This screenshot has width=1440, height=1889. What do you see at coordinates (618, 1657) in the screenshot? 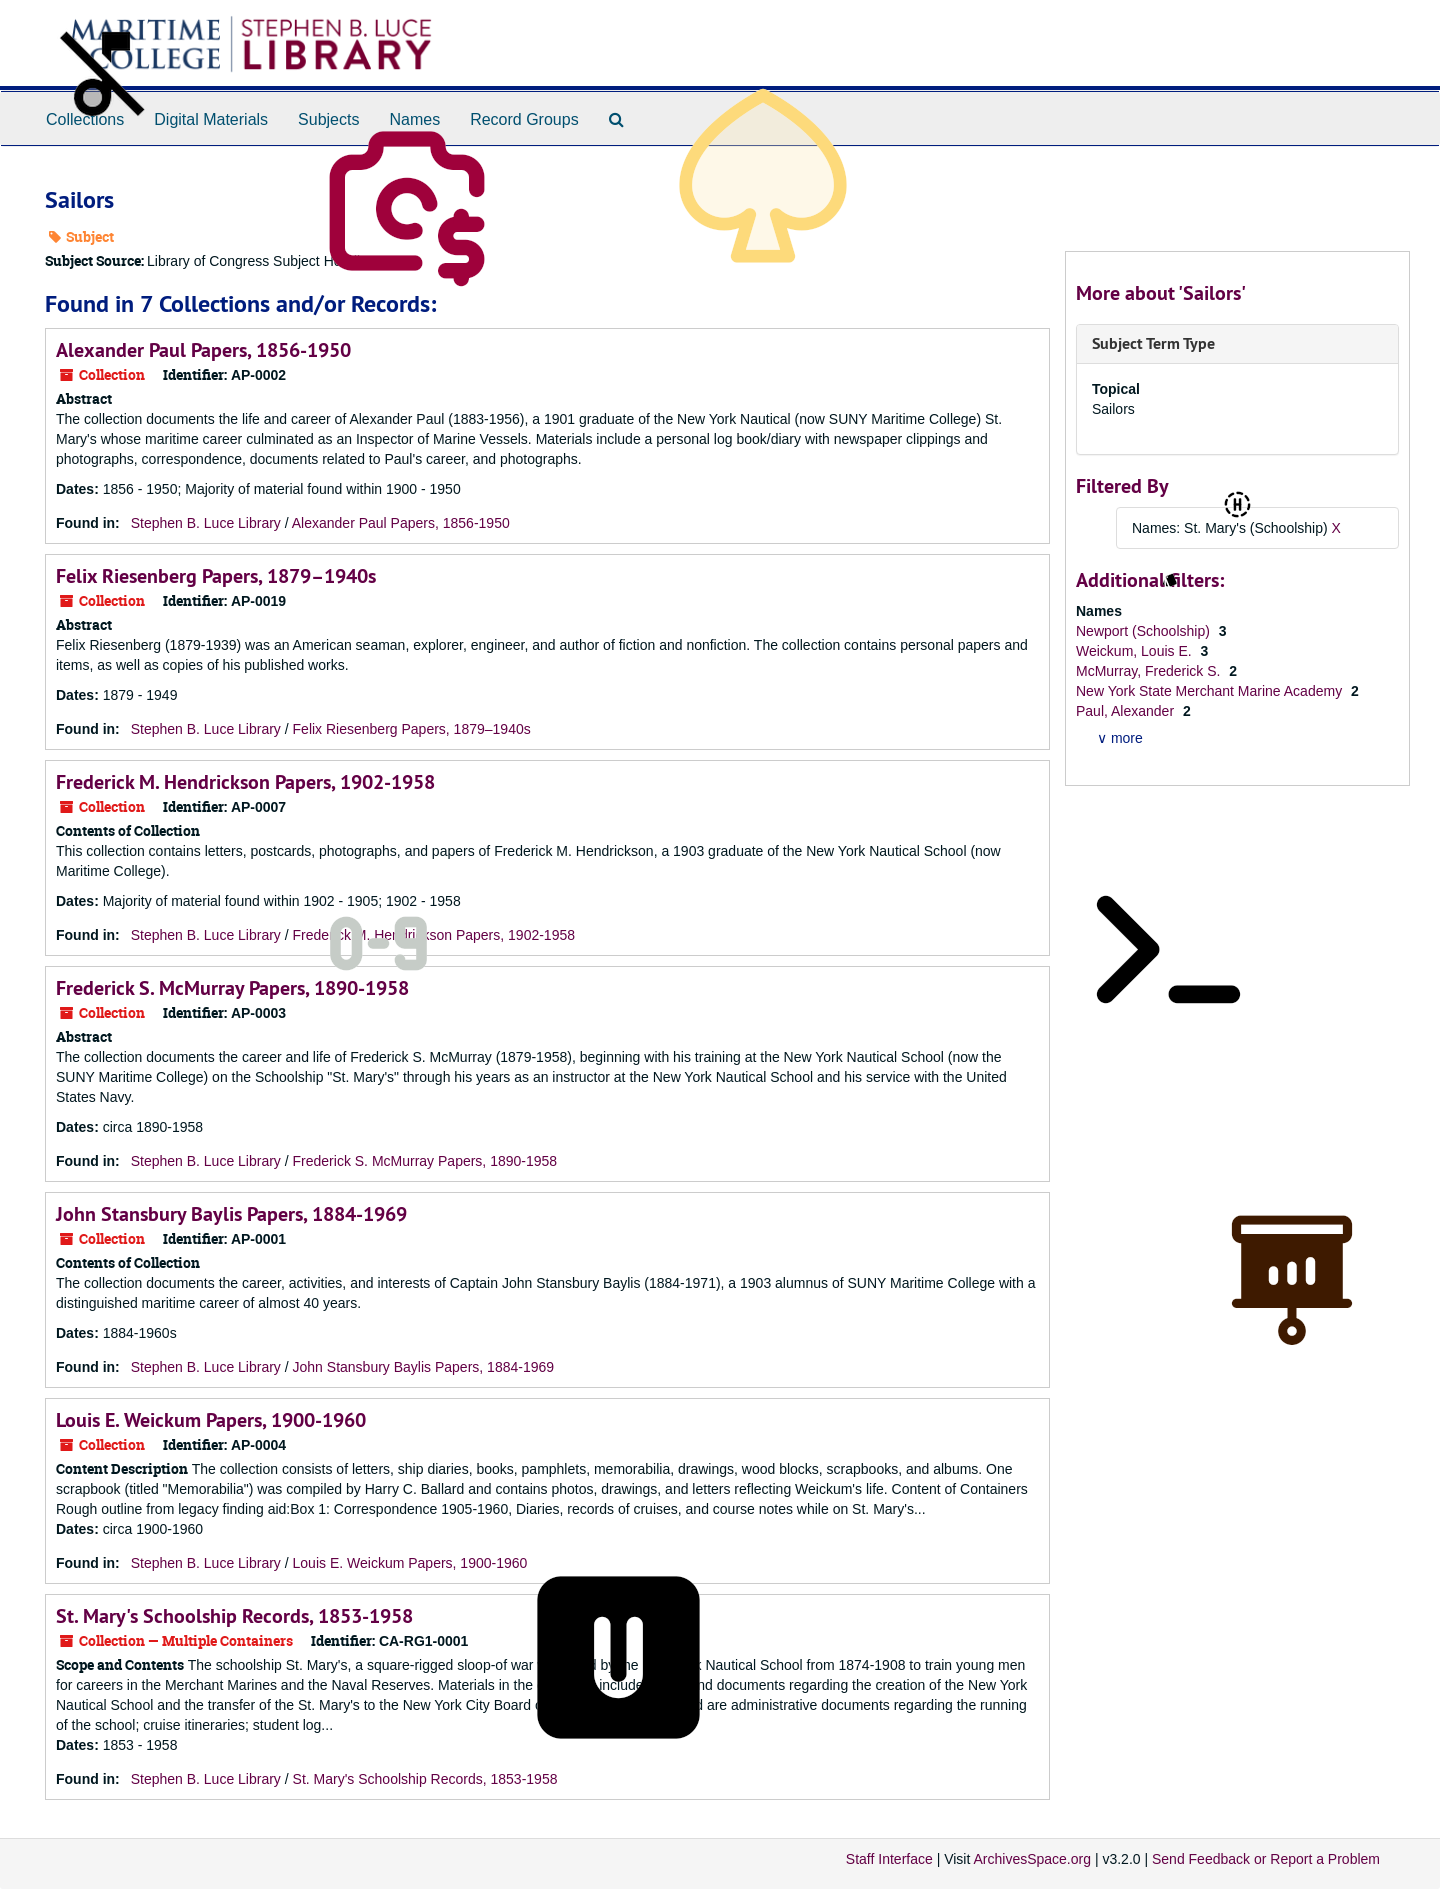
I see `indicates an item or option starting with the letter U` at bounding box center [618, 1657].